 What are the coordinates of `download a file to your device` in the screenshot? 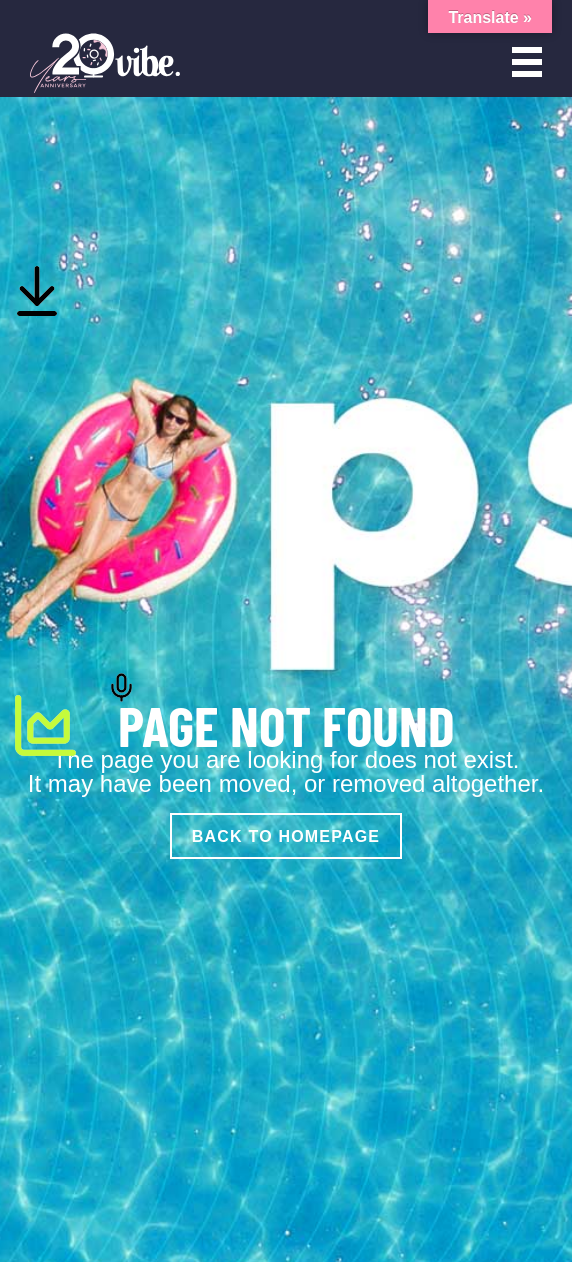 It's located at (37, 291).